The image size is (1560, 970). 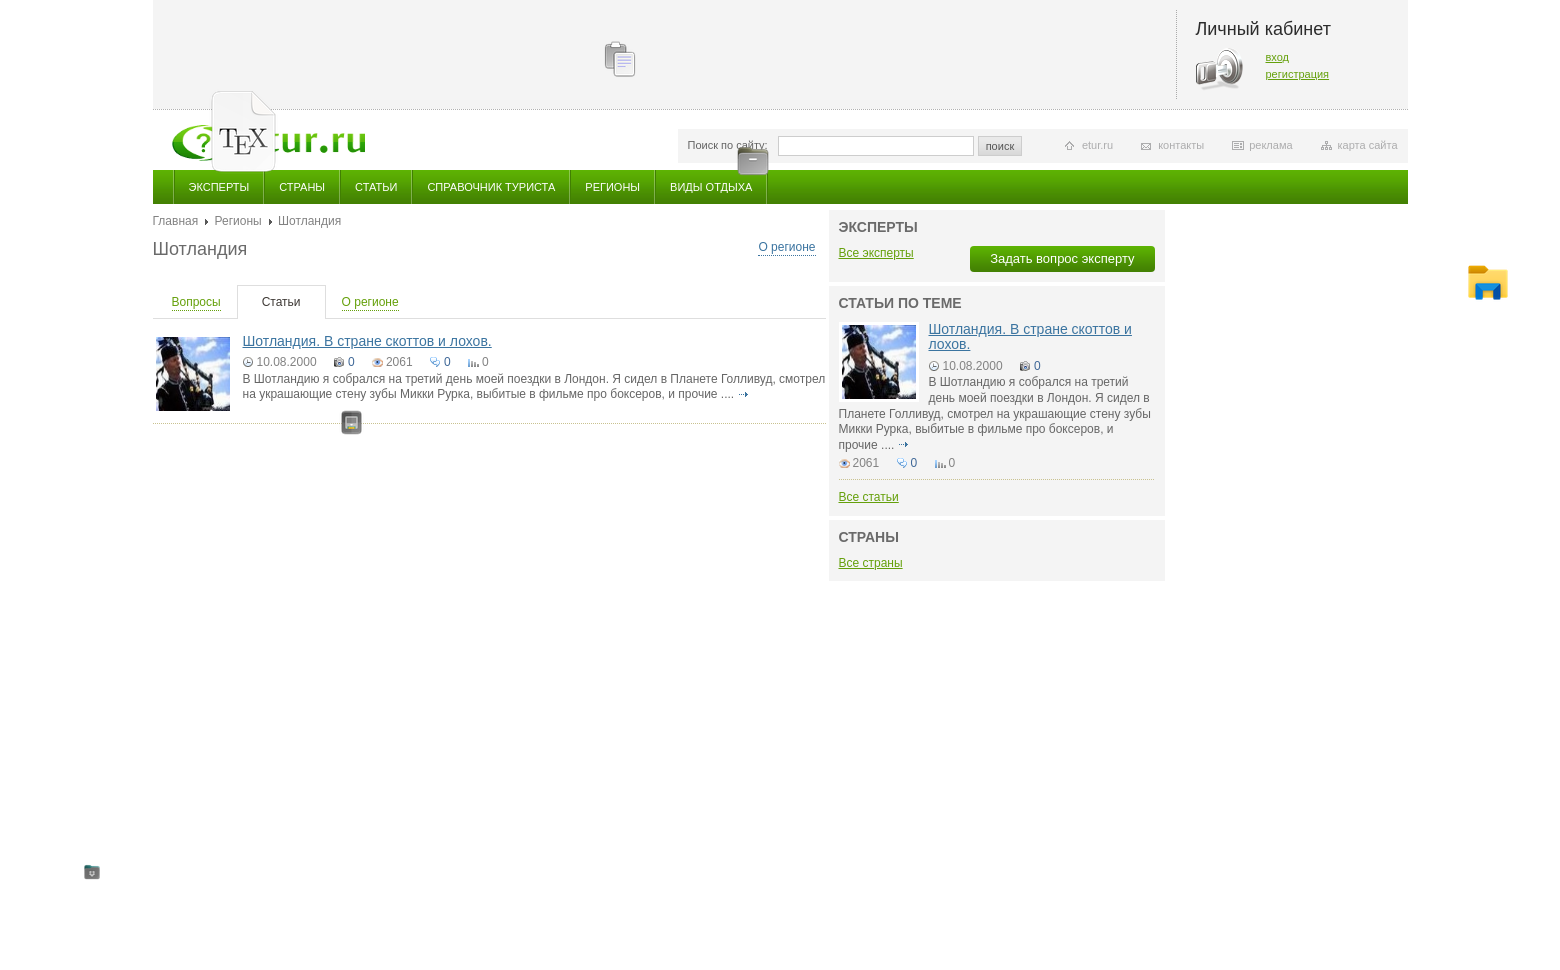 I want to click on a LaTeX or TeX document file, so click(x=243, y=131).